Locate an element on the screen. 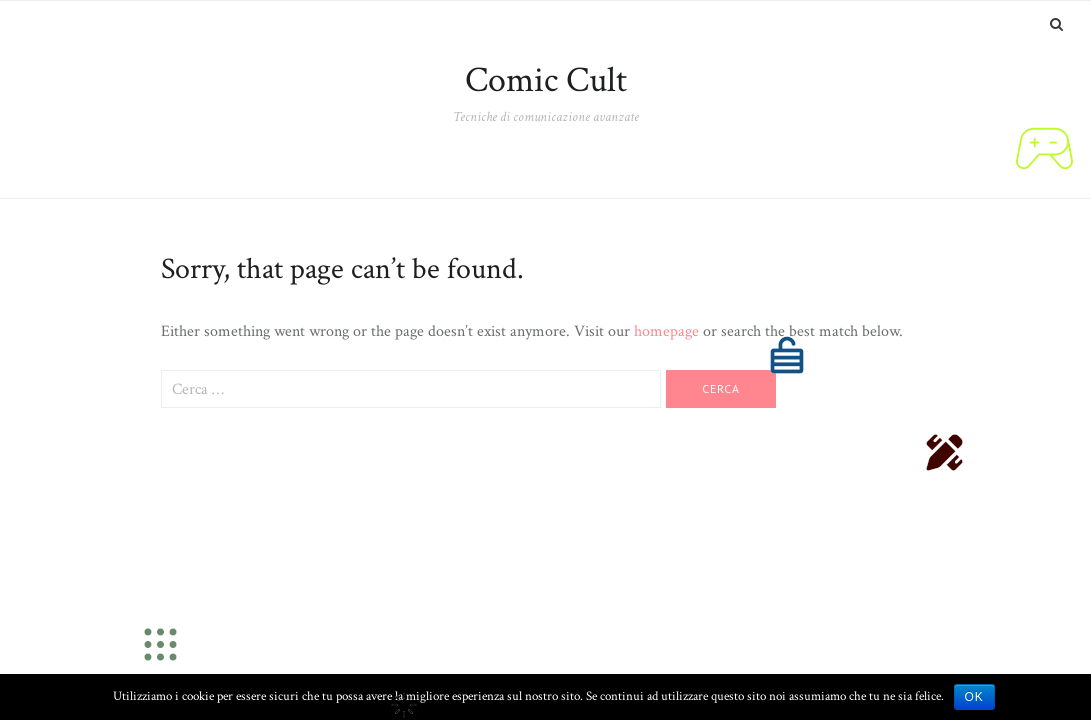  drag to rearrange items is located at coordinates (160, 644).